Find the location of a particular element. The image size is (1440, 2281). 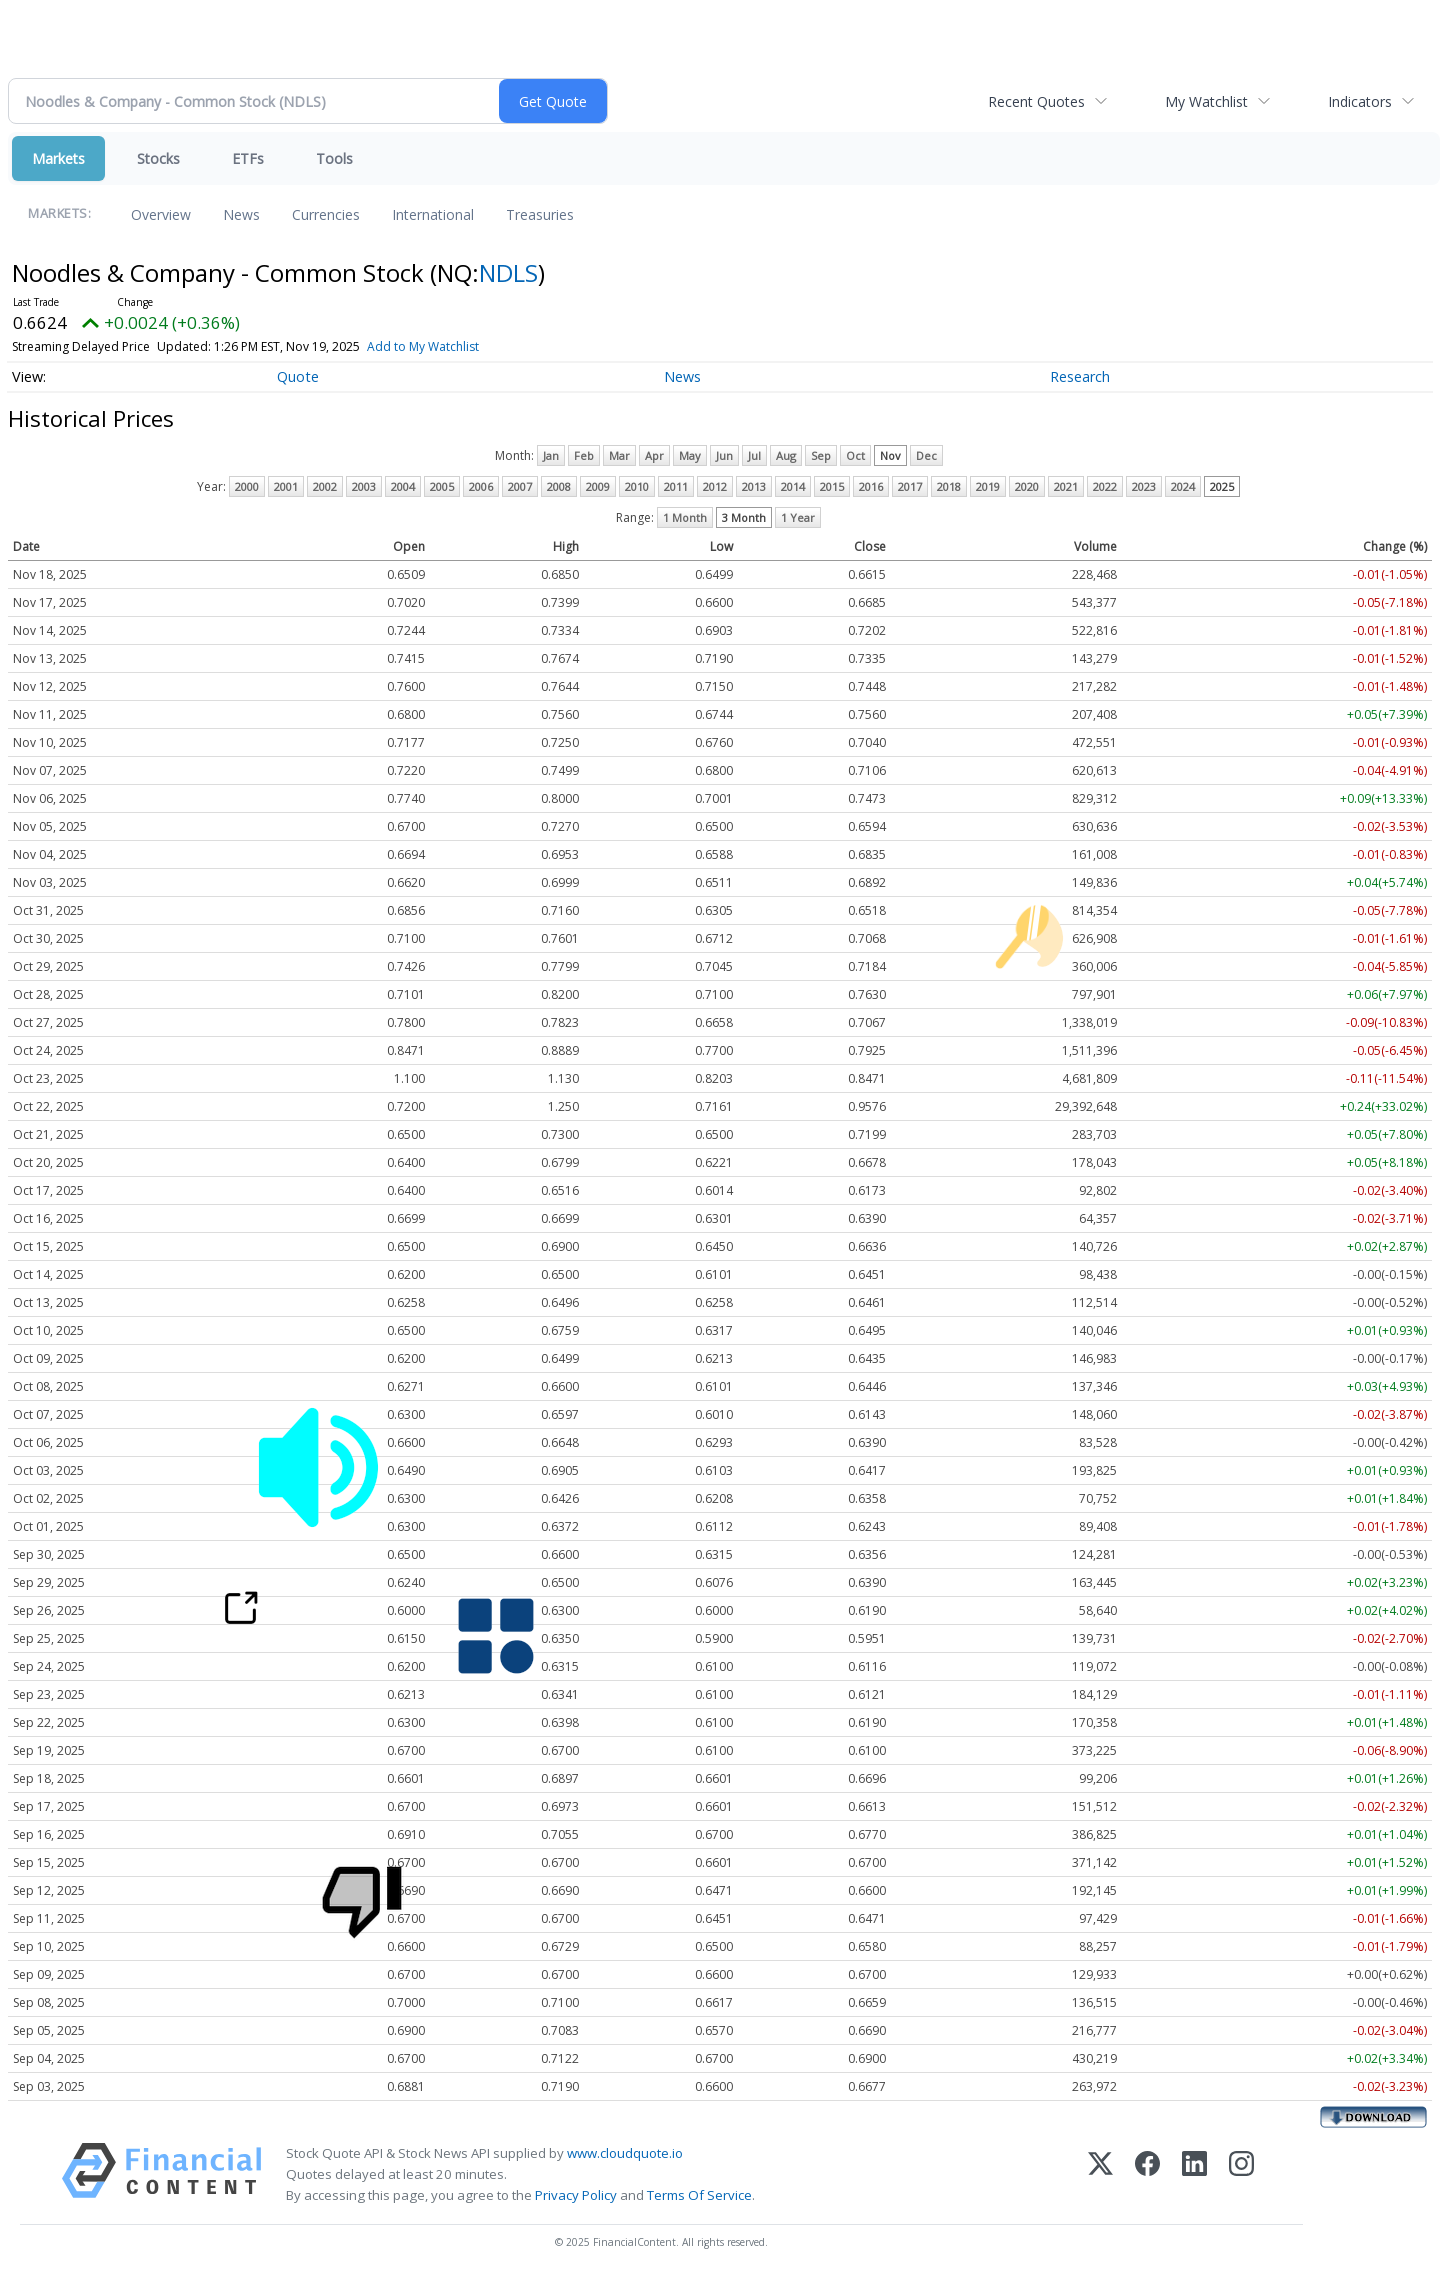

join a voice channel is located at coordinates (318, 1467).